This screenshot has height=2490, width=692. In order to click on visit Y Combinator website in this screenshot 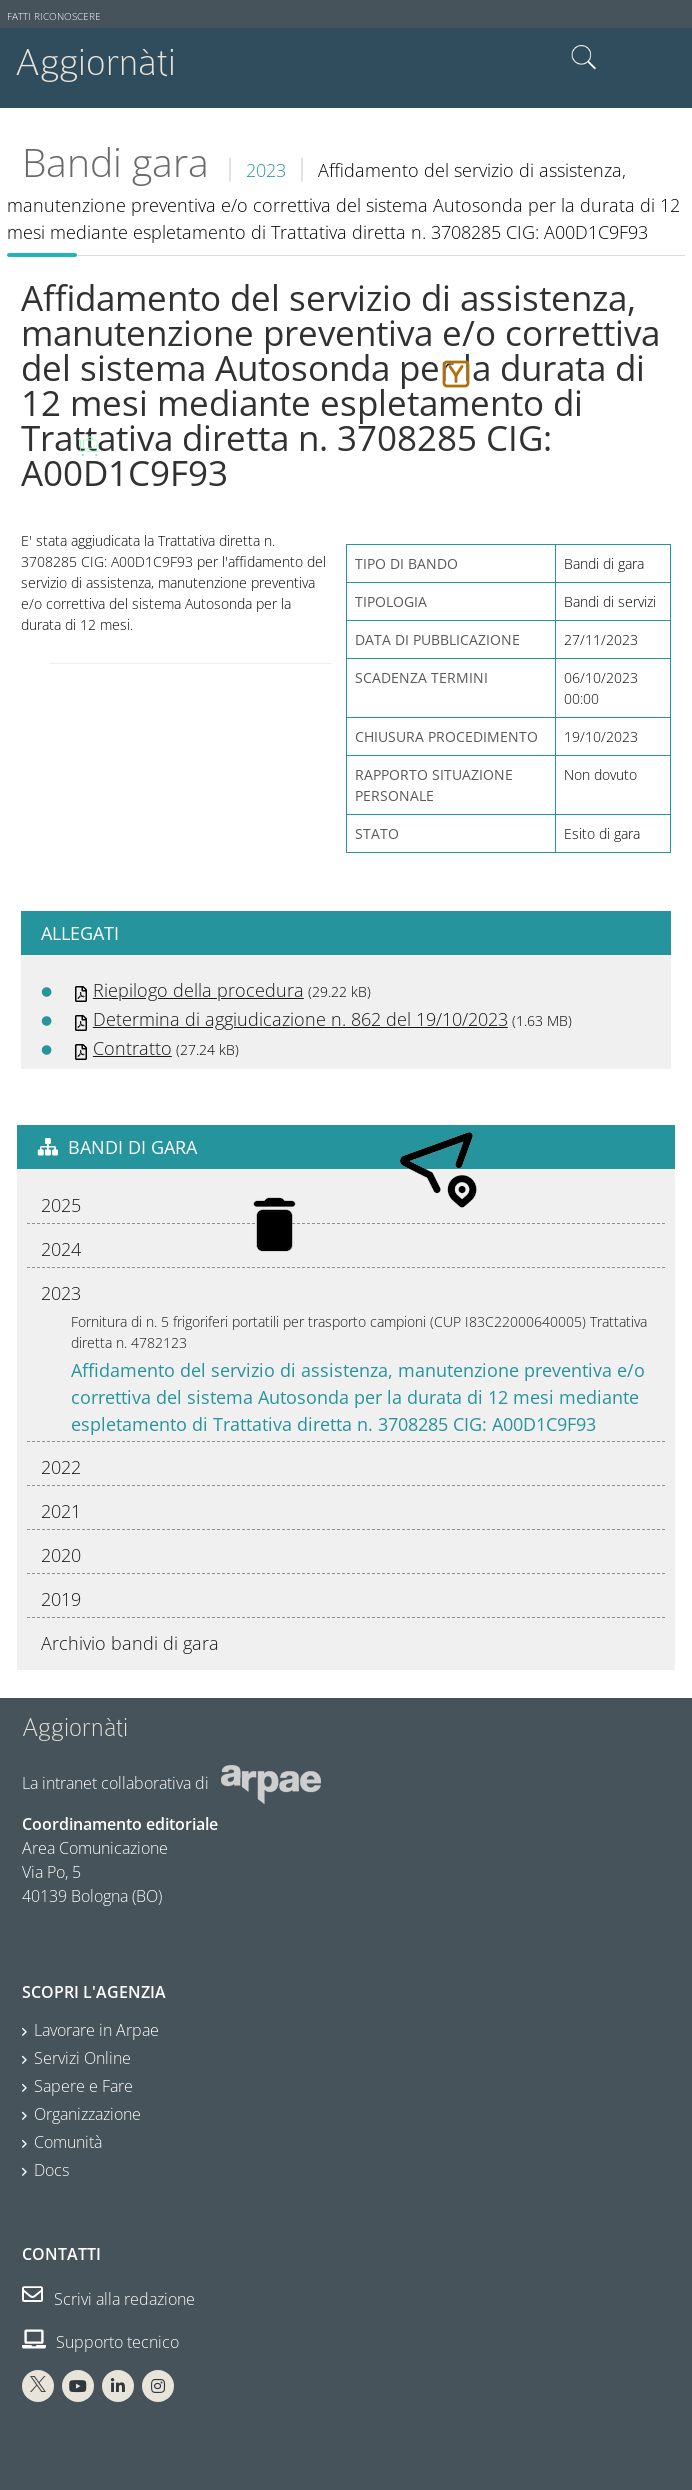, I will do `click(456, 374)`.